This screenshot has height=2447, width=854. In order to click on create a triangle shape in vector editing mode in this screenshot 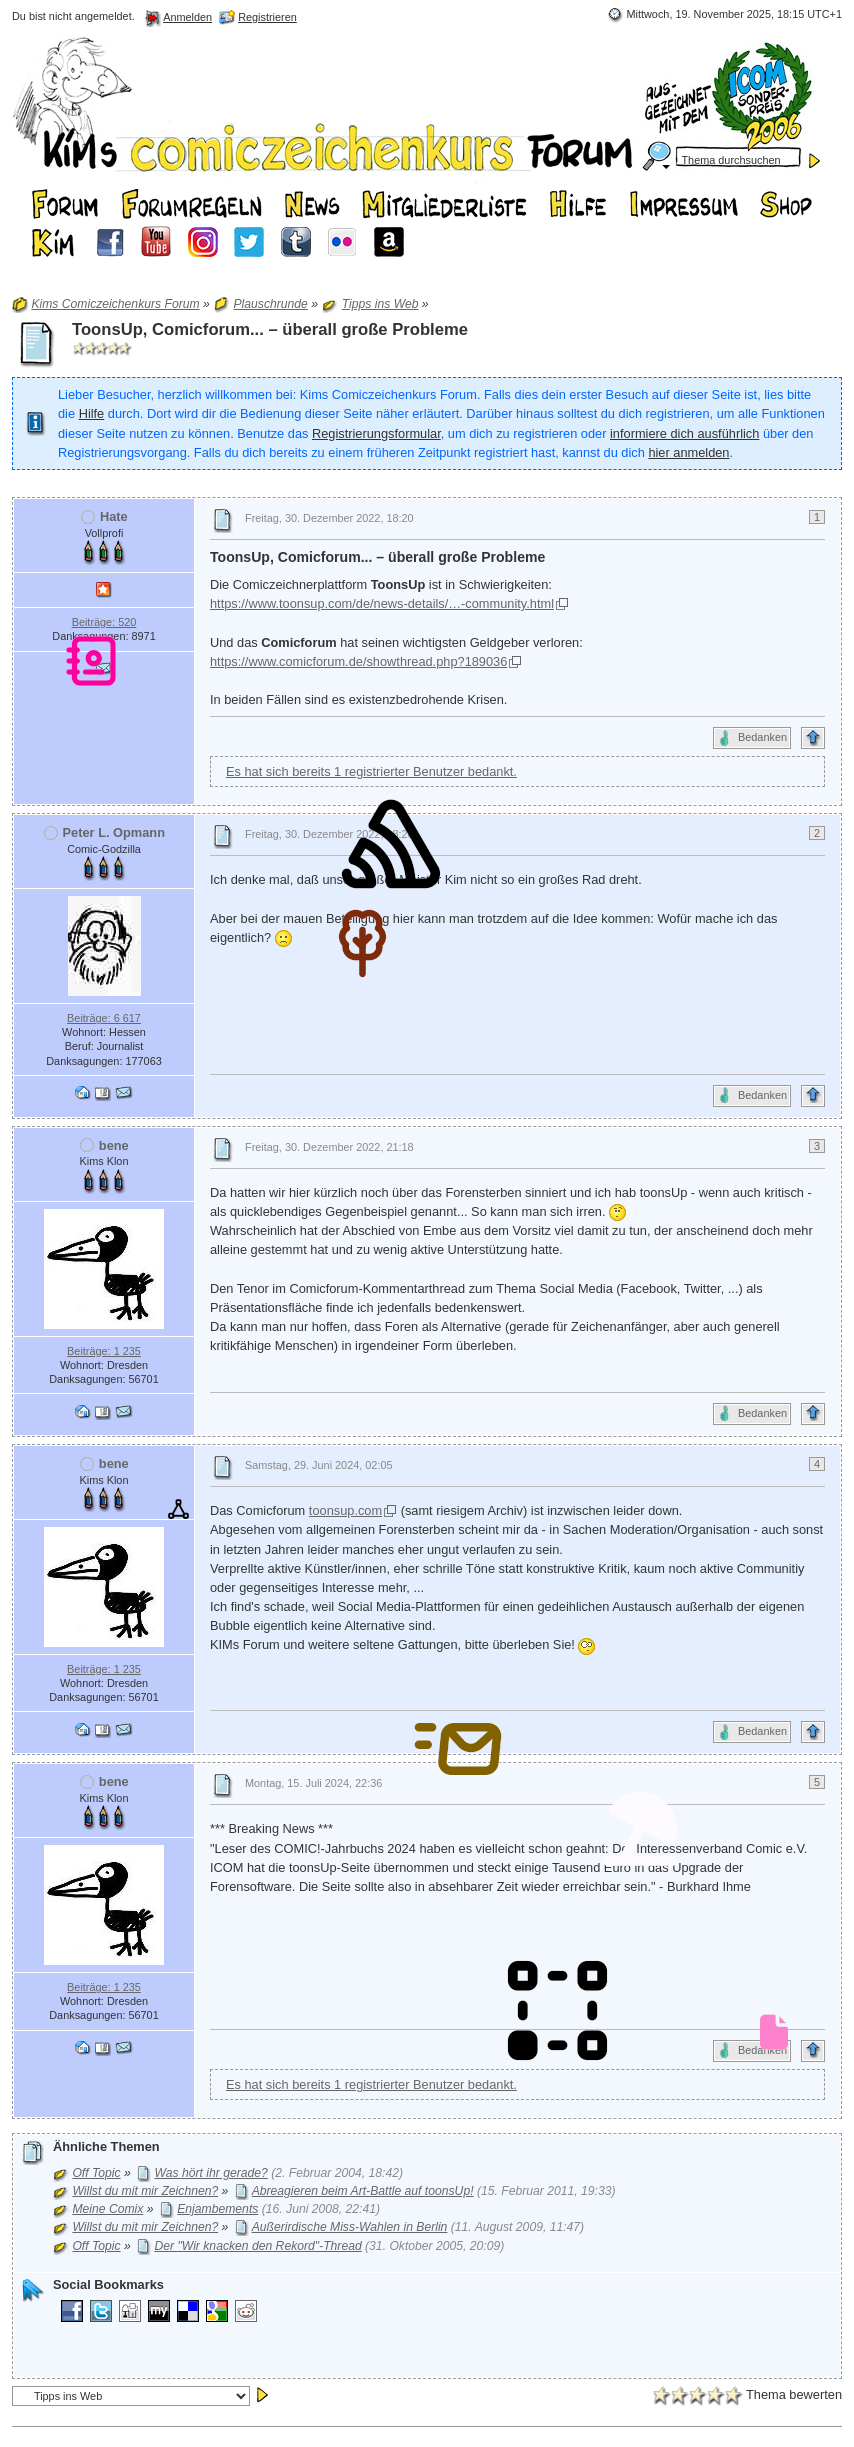, I will do `click(178, 1508)`.